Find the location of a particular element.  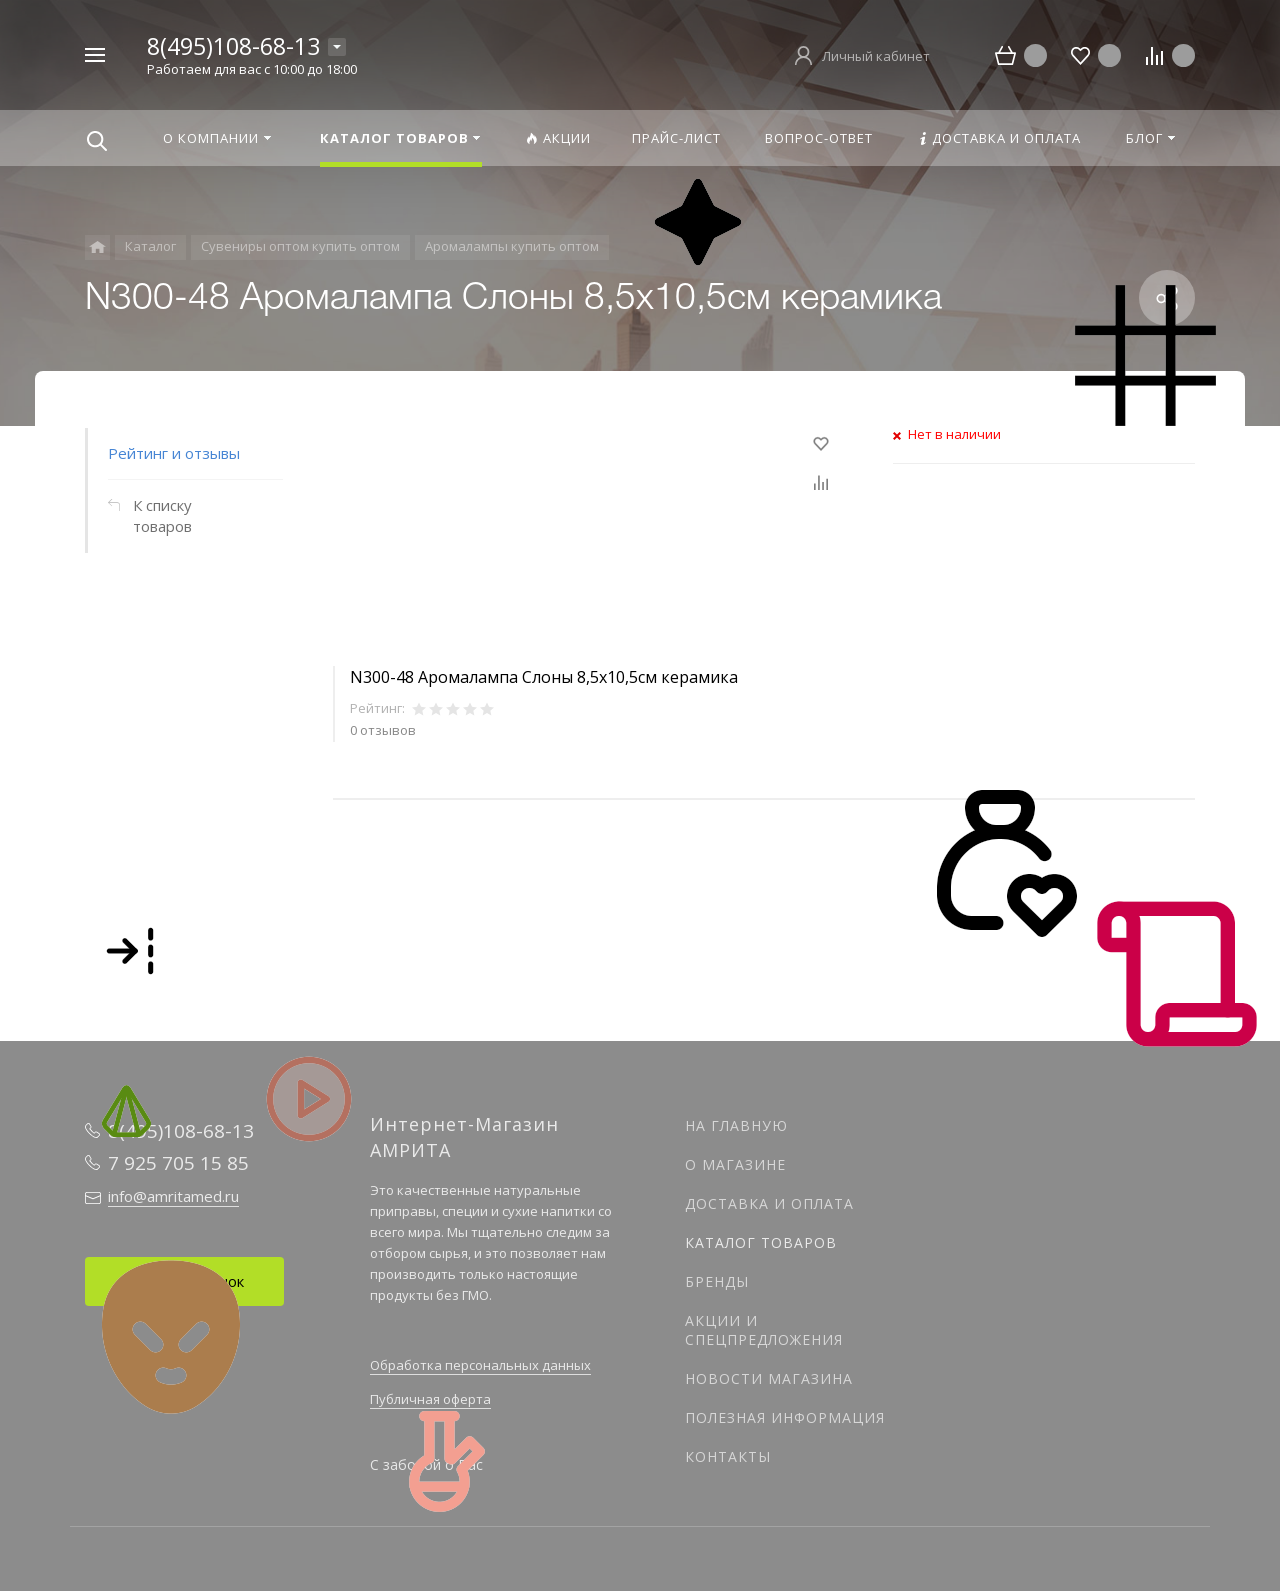

indicates a numeric variable or constant in code is located at coordinates (1145, 355).